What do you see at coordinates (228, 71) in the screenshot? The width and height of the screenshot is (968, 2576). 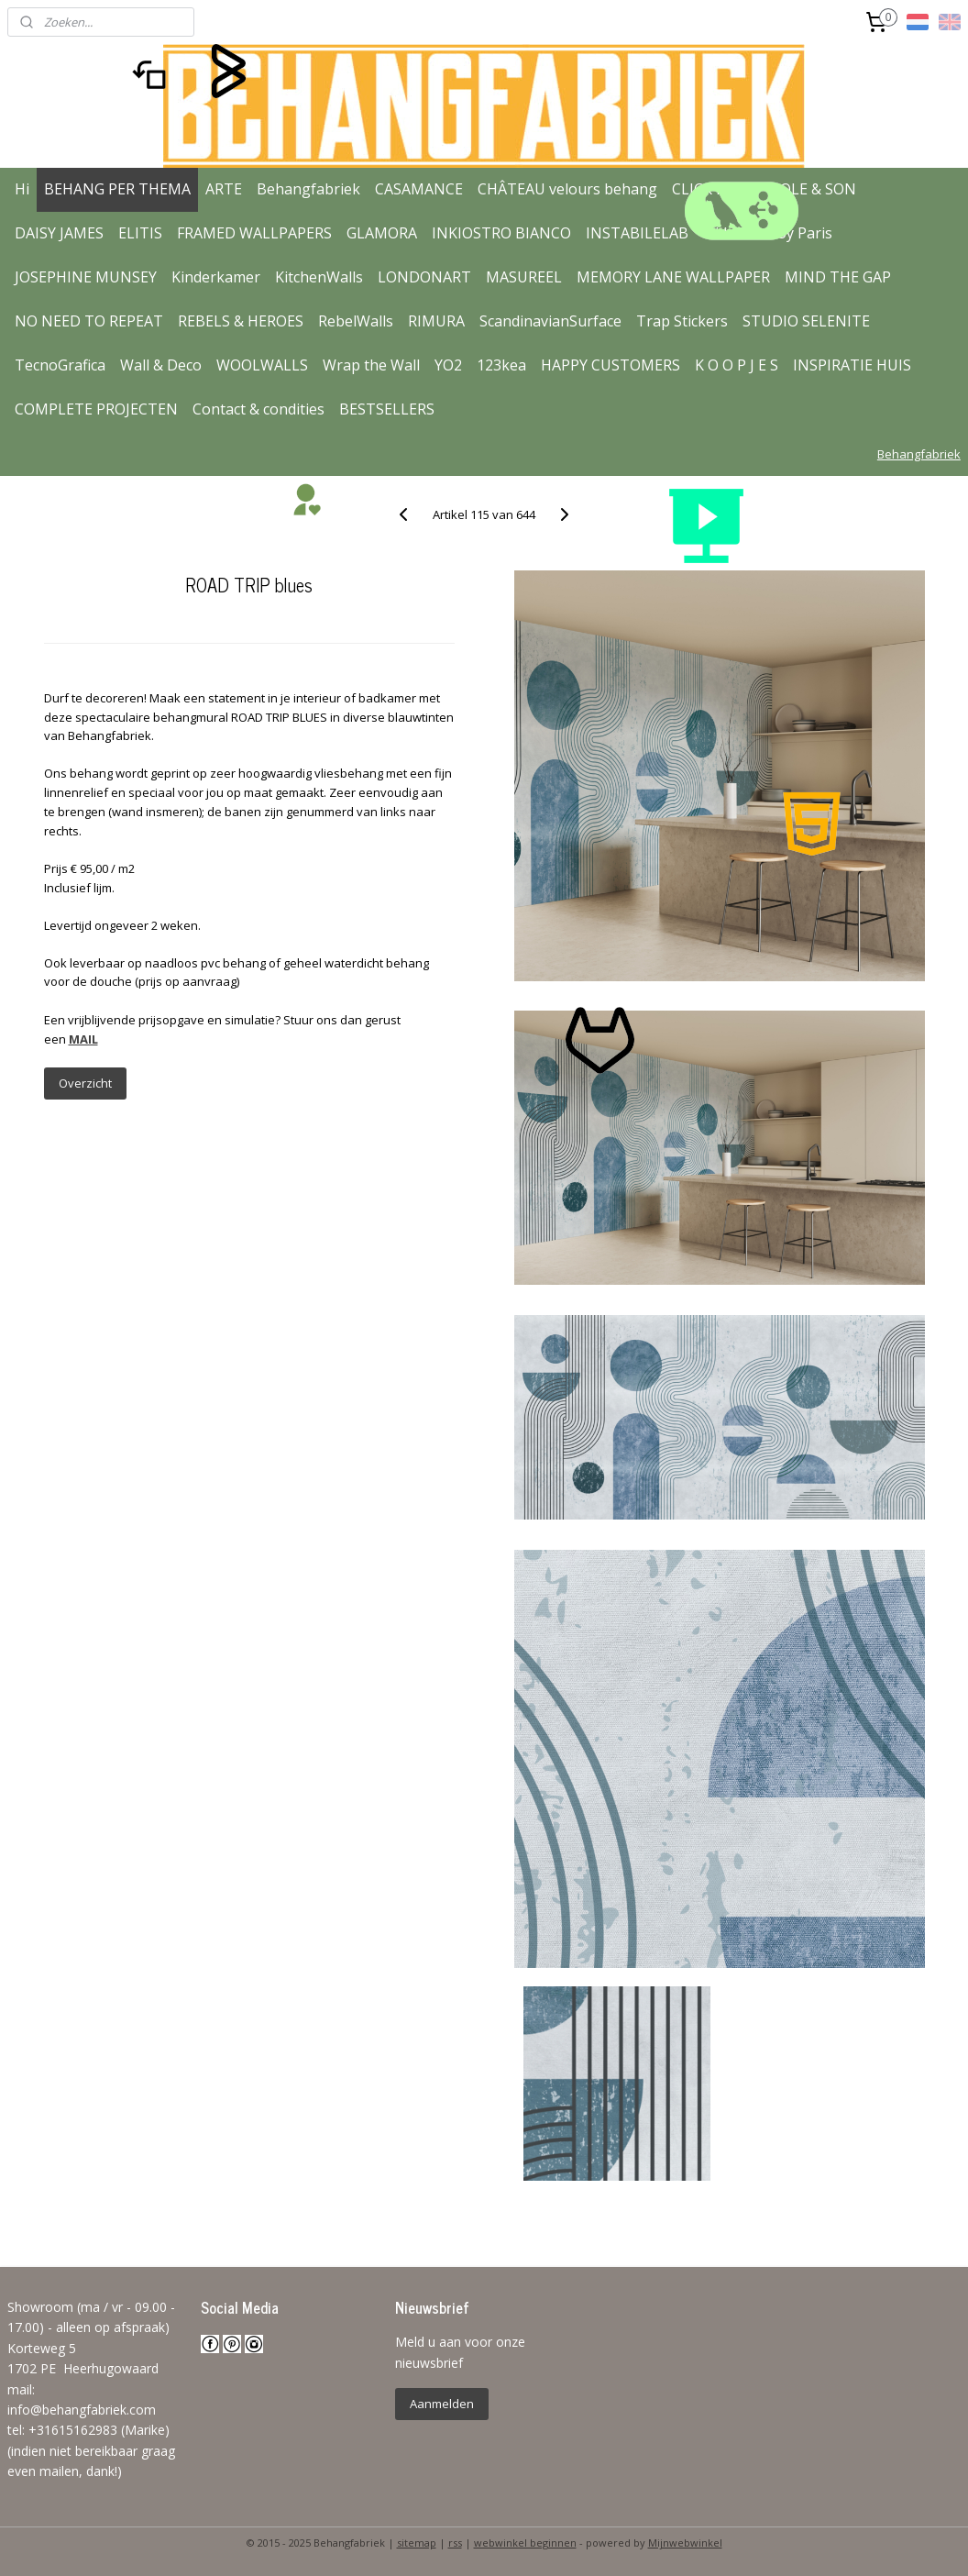 I see `BMC Software company logo` at bounding box center [228, 71].